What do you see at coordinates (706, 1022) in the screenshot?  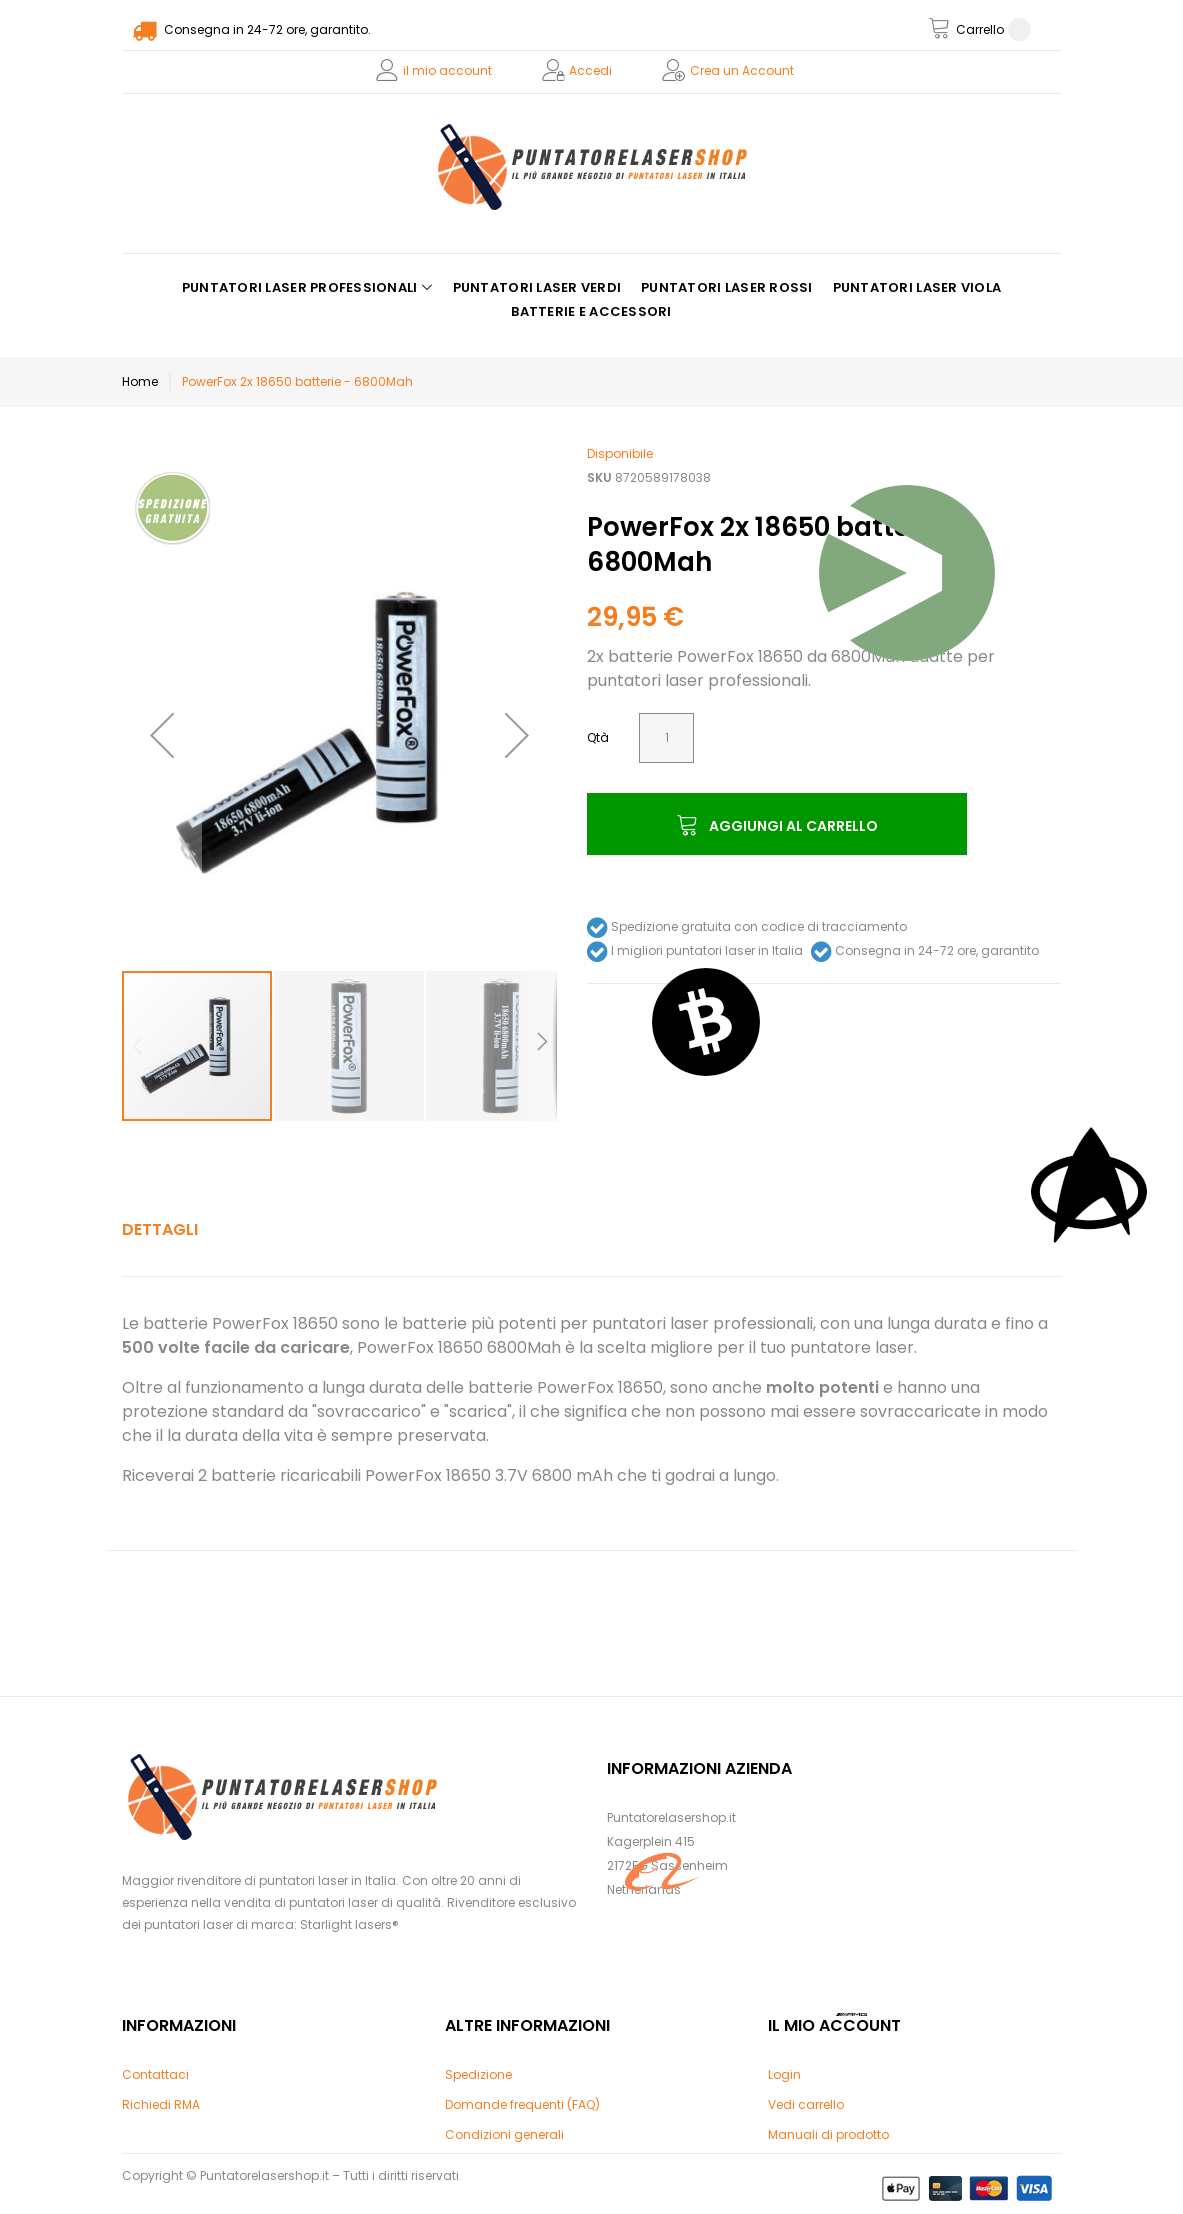 I see `bitcoin cash cryptocurrency logo` at bounding box center [706, 1022].